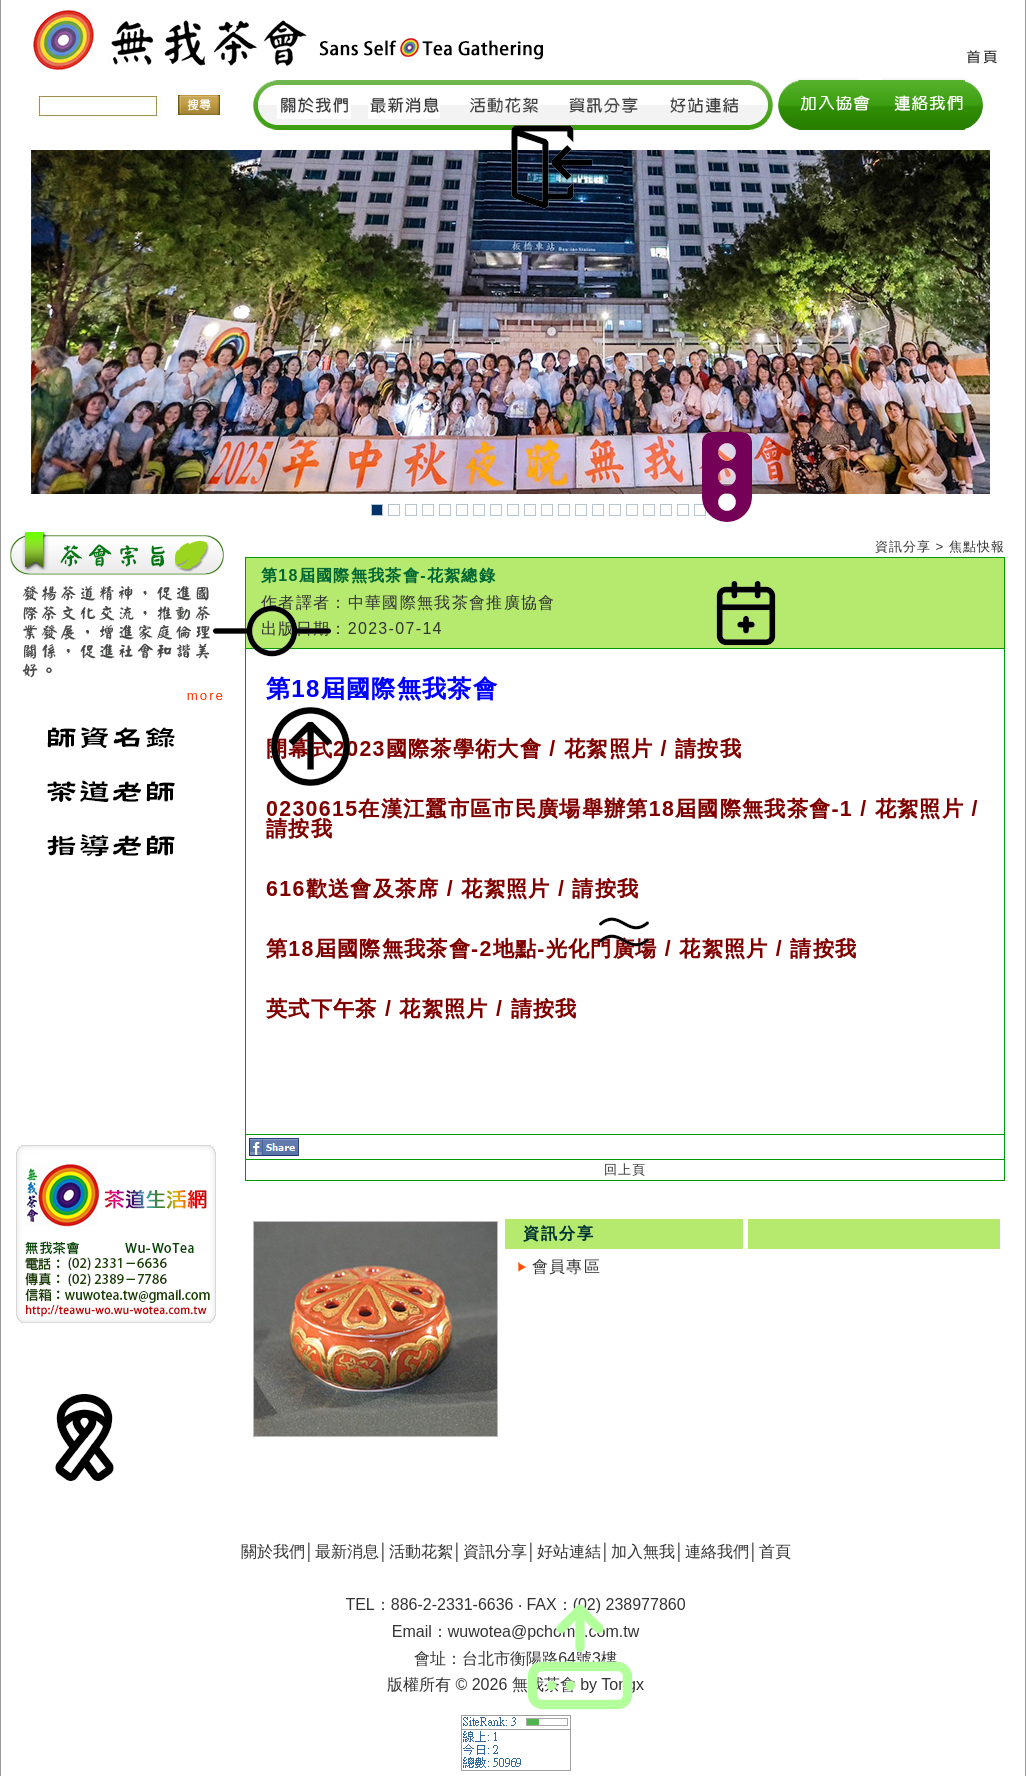 This screenshot has width=1026, height=1776. Describe the element at coordinates (272, 631) in the screenshot. I see `view commit history` at that location.